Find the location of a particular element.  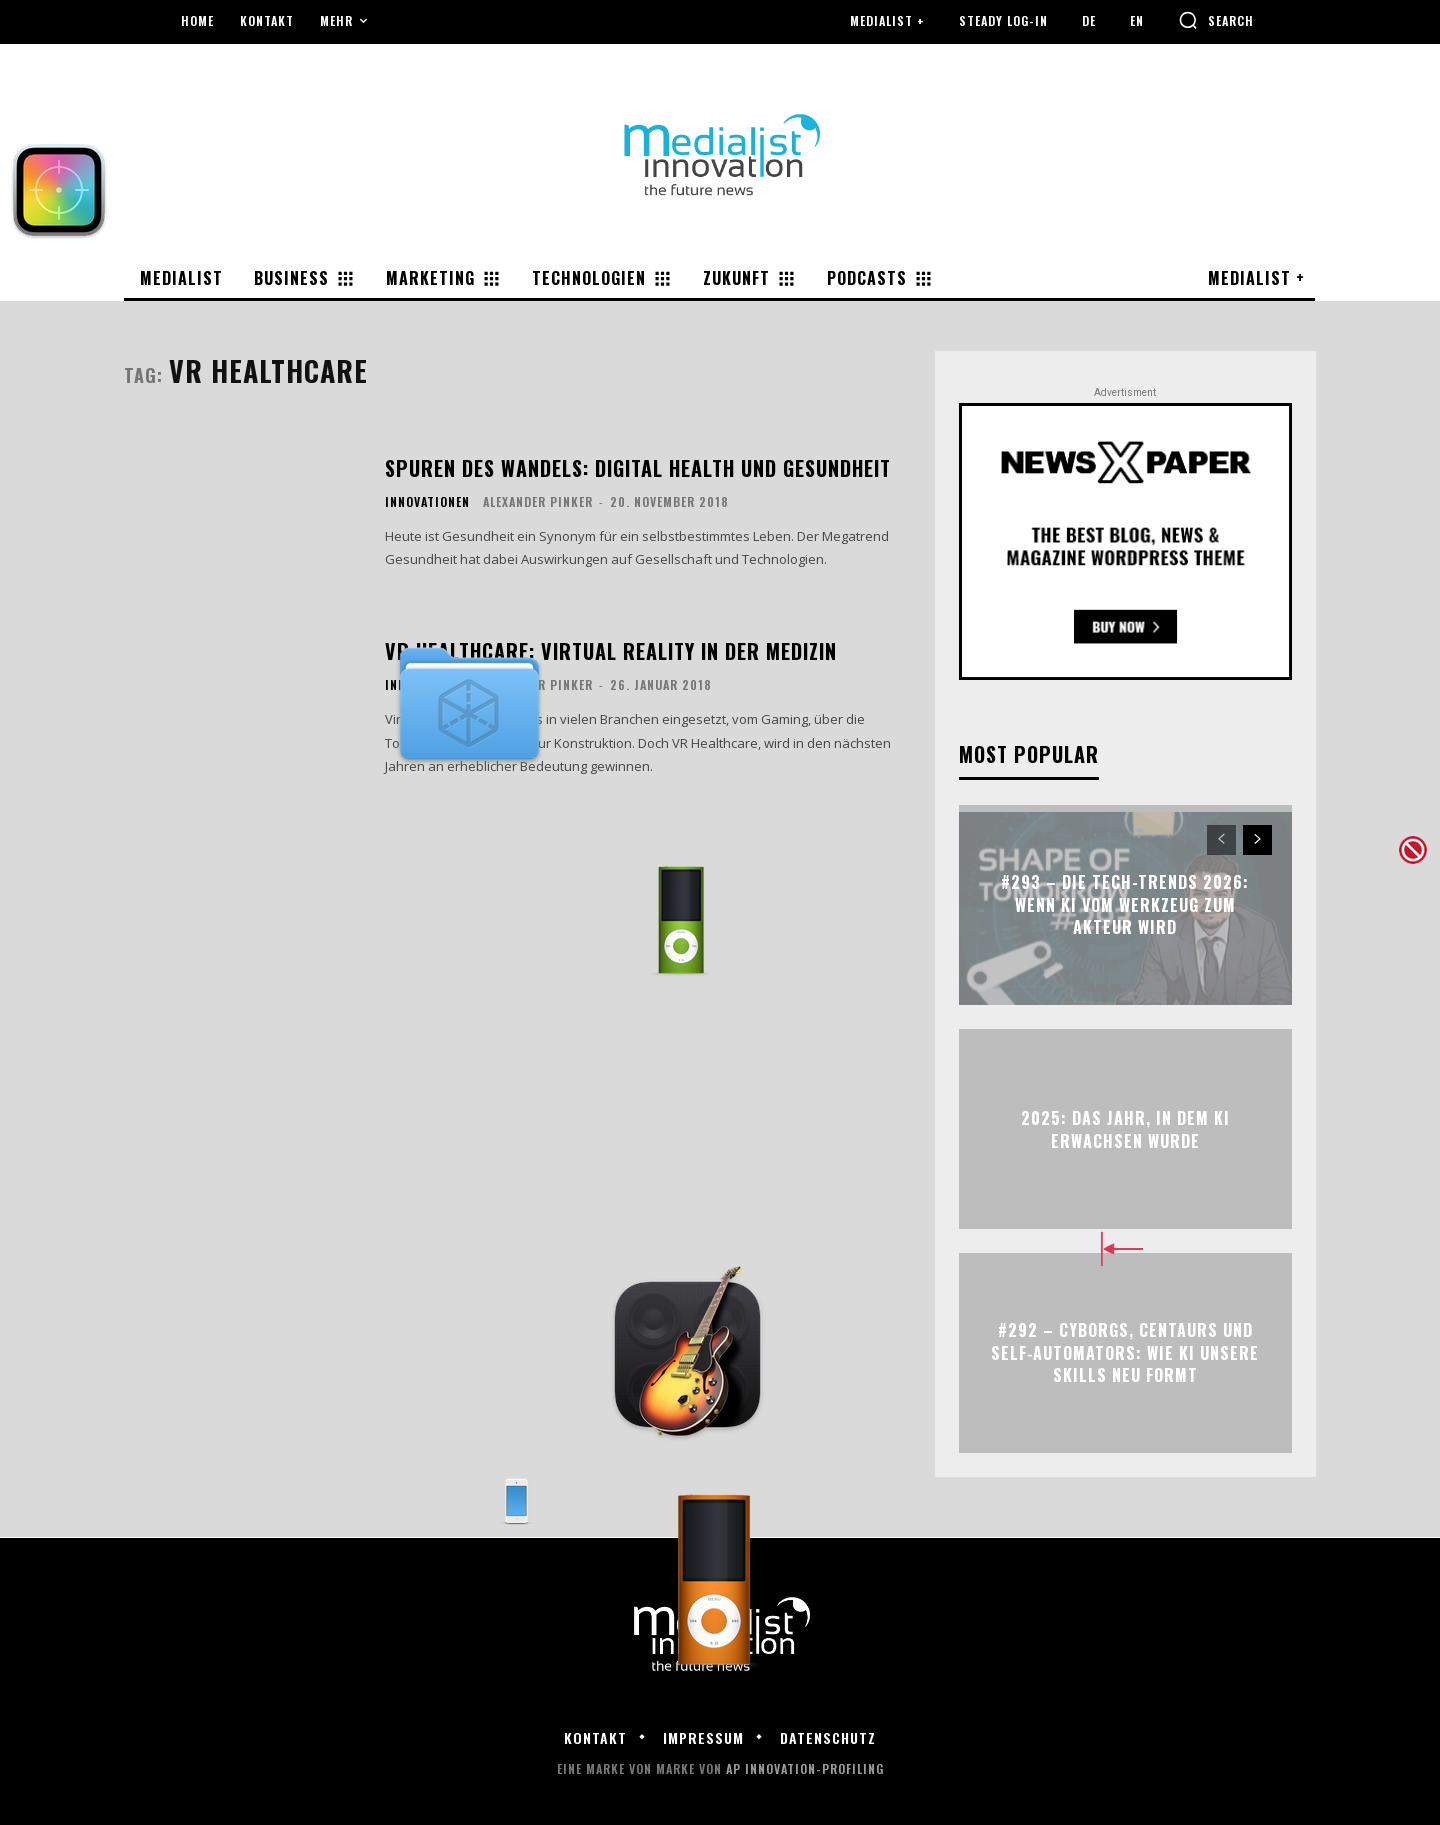

sync music to ipod nano device is located at coordinates (713, 1582).